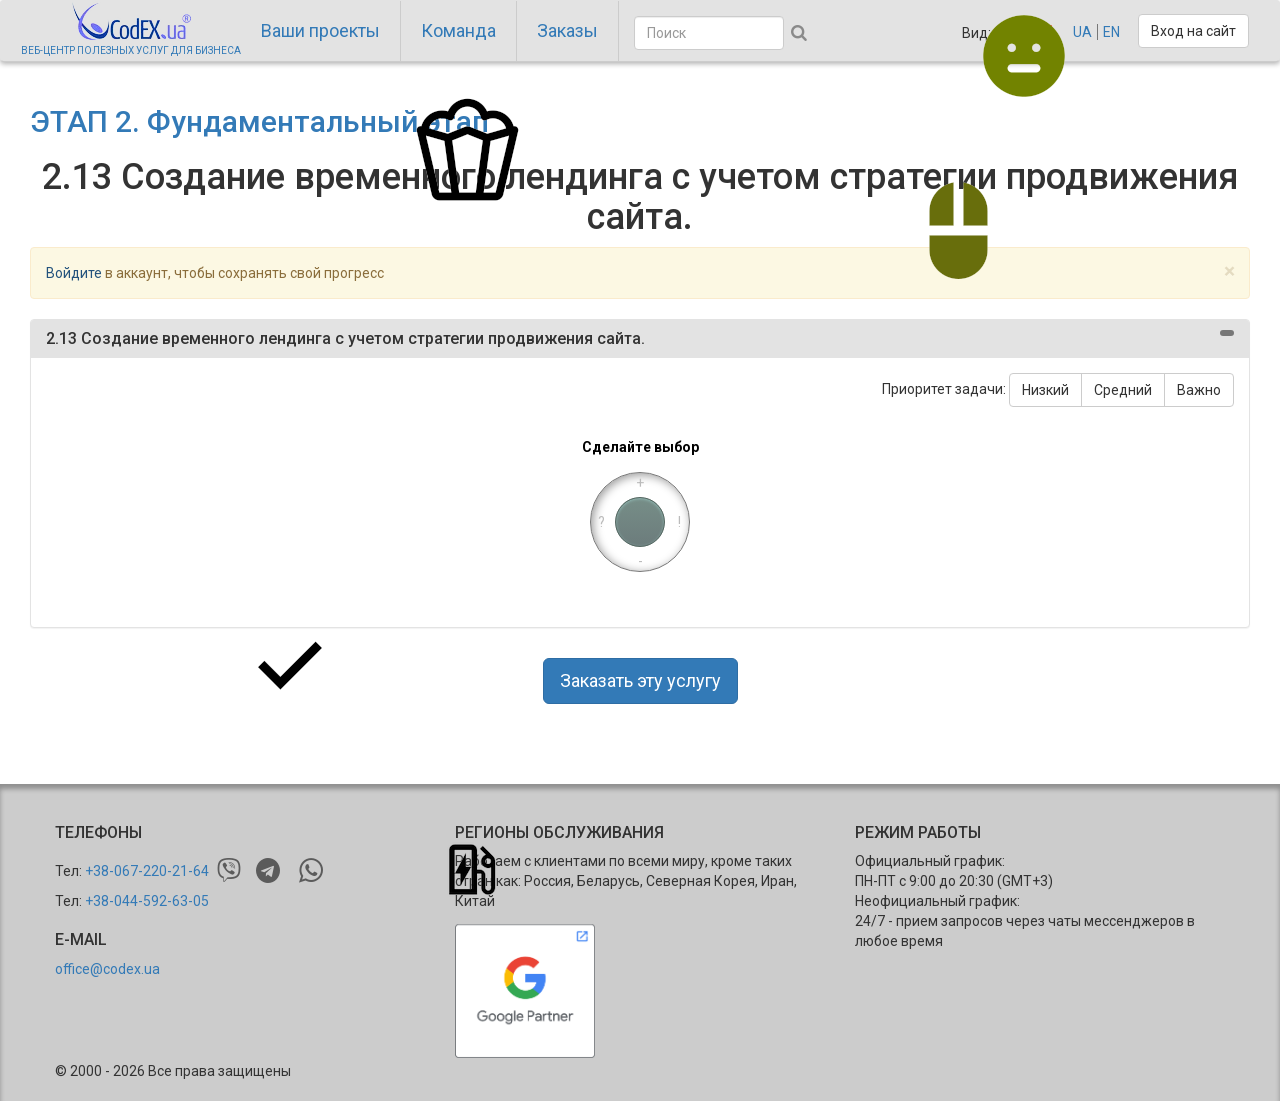 This screenshot has height=1101, width=1280. What do you see at coordinates (471, 869) in the screenshot?
I see `find nearby electric vehicle charging stations` at bounding box center [471, 869].